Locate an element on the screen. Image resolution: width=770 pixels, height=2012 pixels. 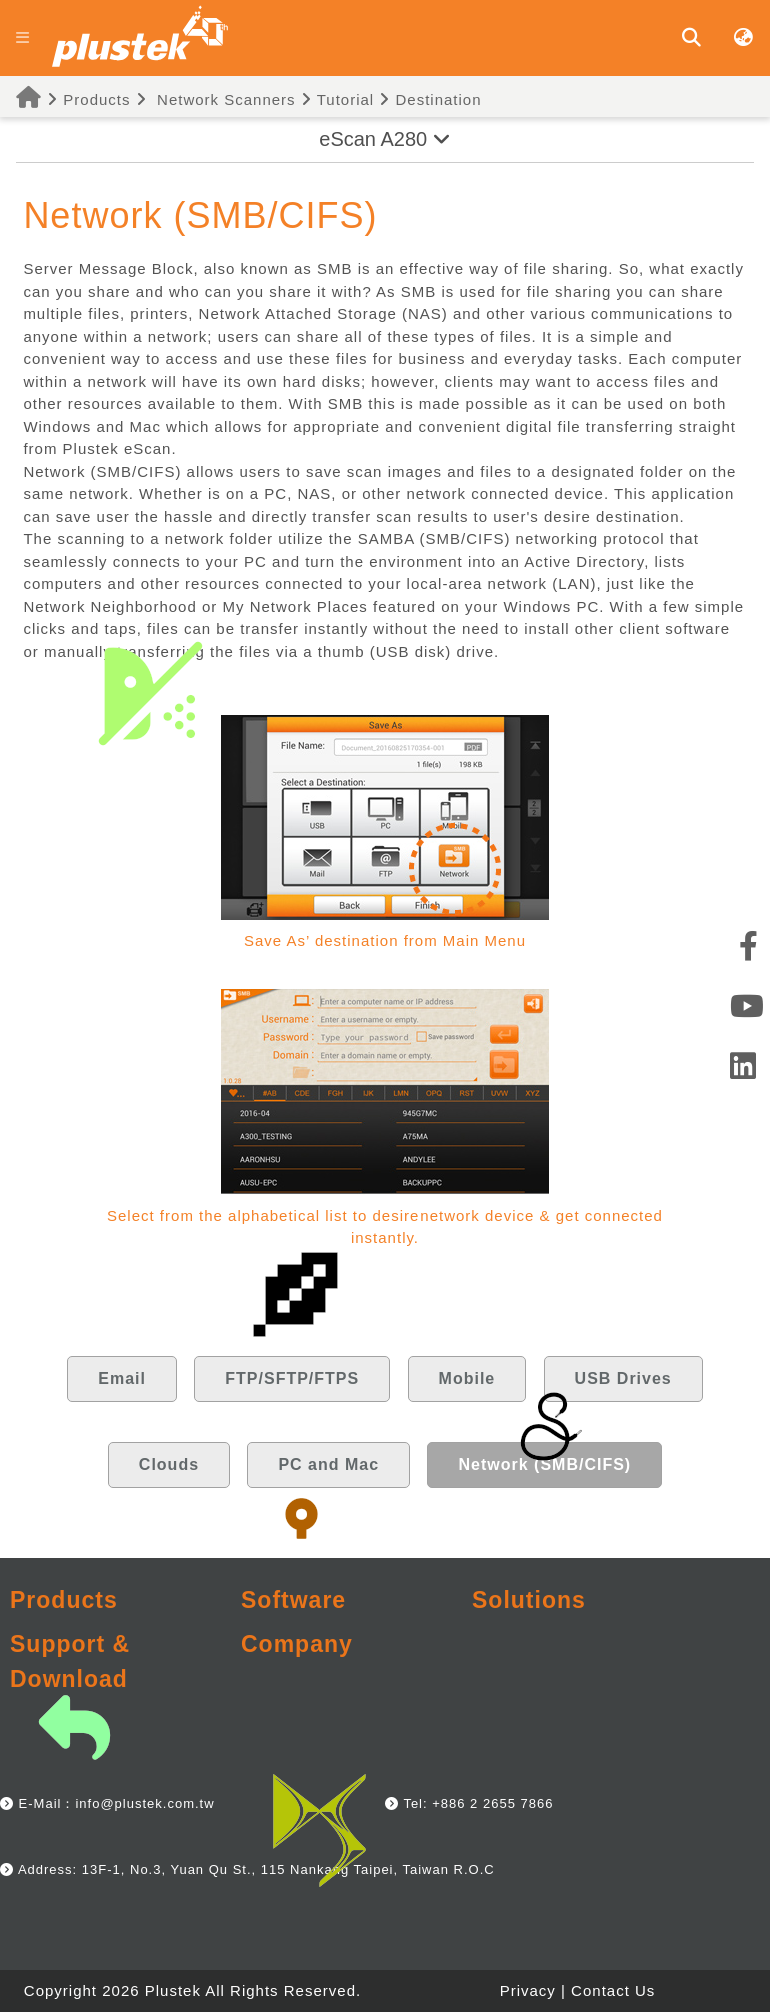
reply to a message is located at coordinates (74, 1728).